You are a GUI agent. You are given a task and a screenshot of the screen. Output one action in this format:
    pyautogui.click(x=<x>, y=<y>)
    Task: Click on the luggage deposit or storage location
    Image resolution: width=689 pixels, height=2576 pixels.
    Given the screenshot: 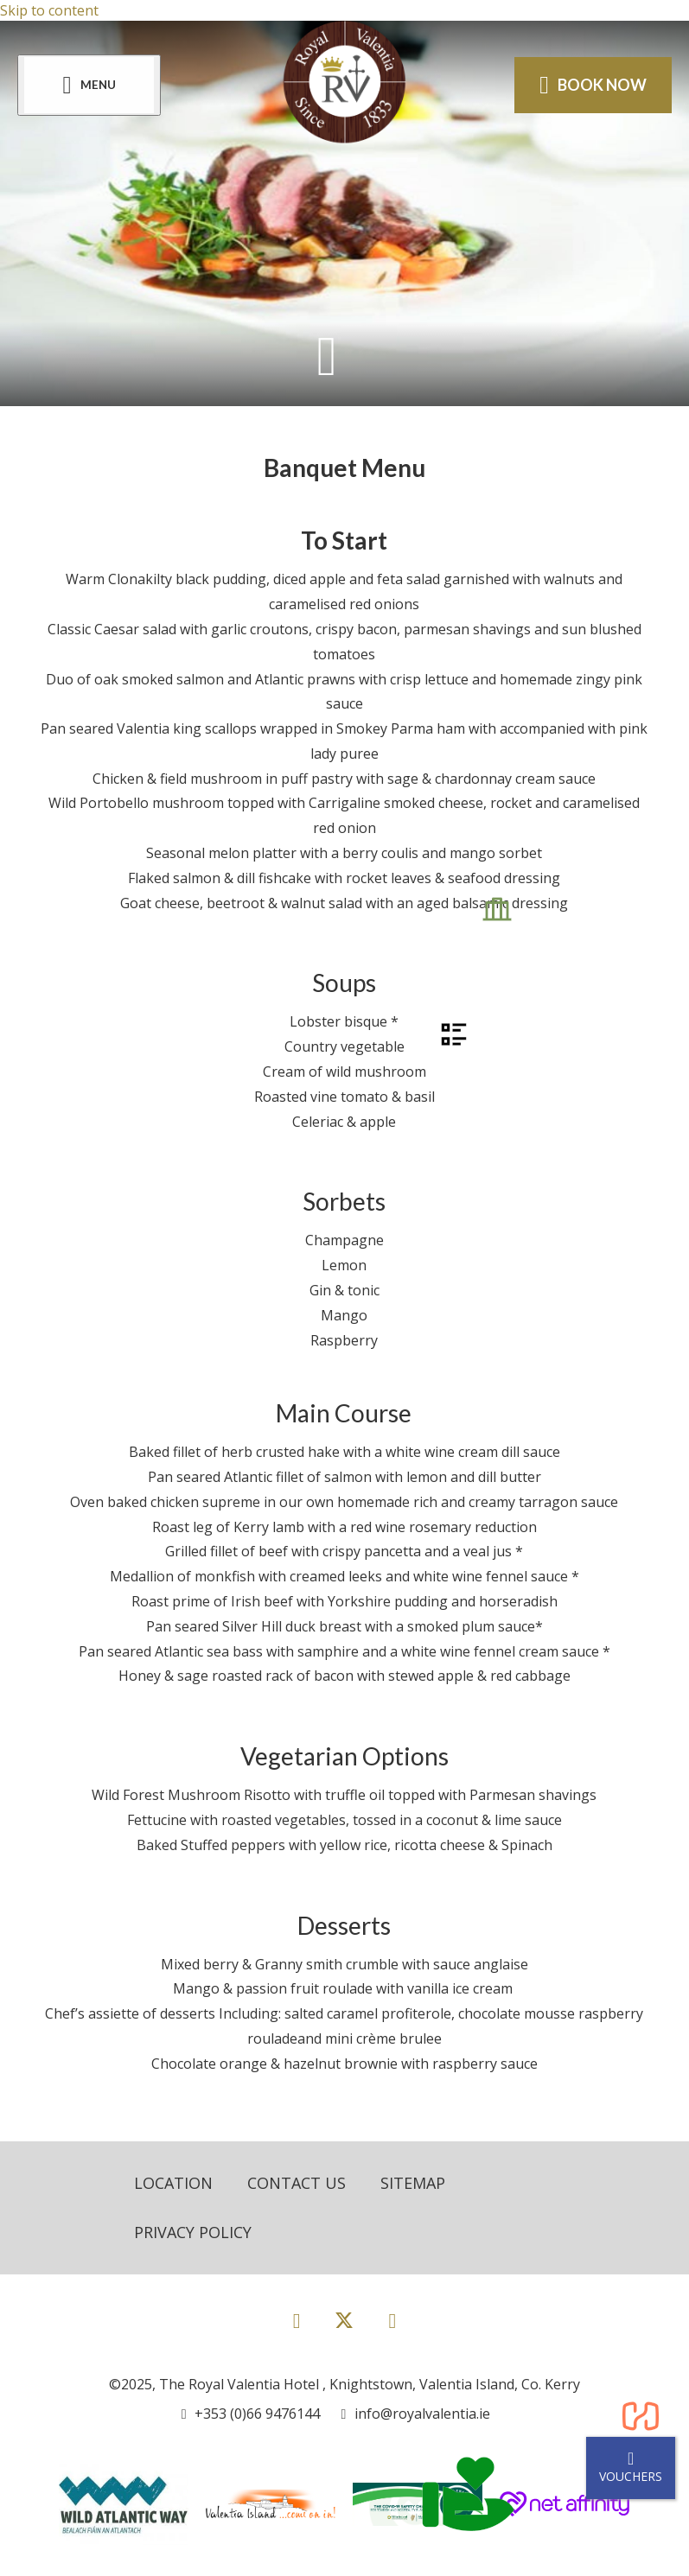 What is the action you would take?
    pyautogui.click(x=497, y=909)
    